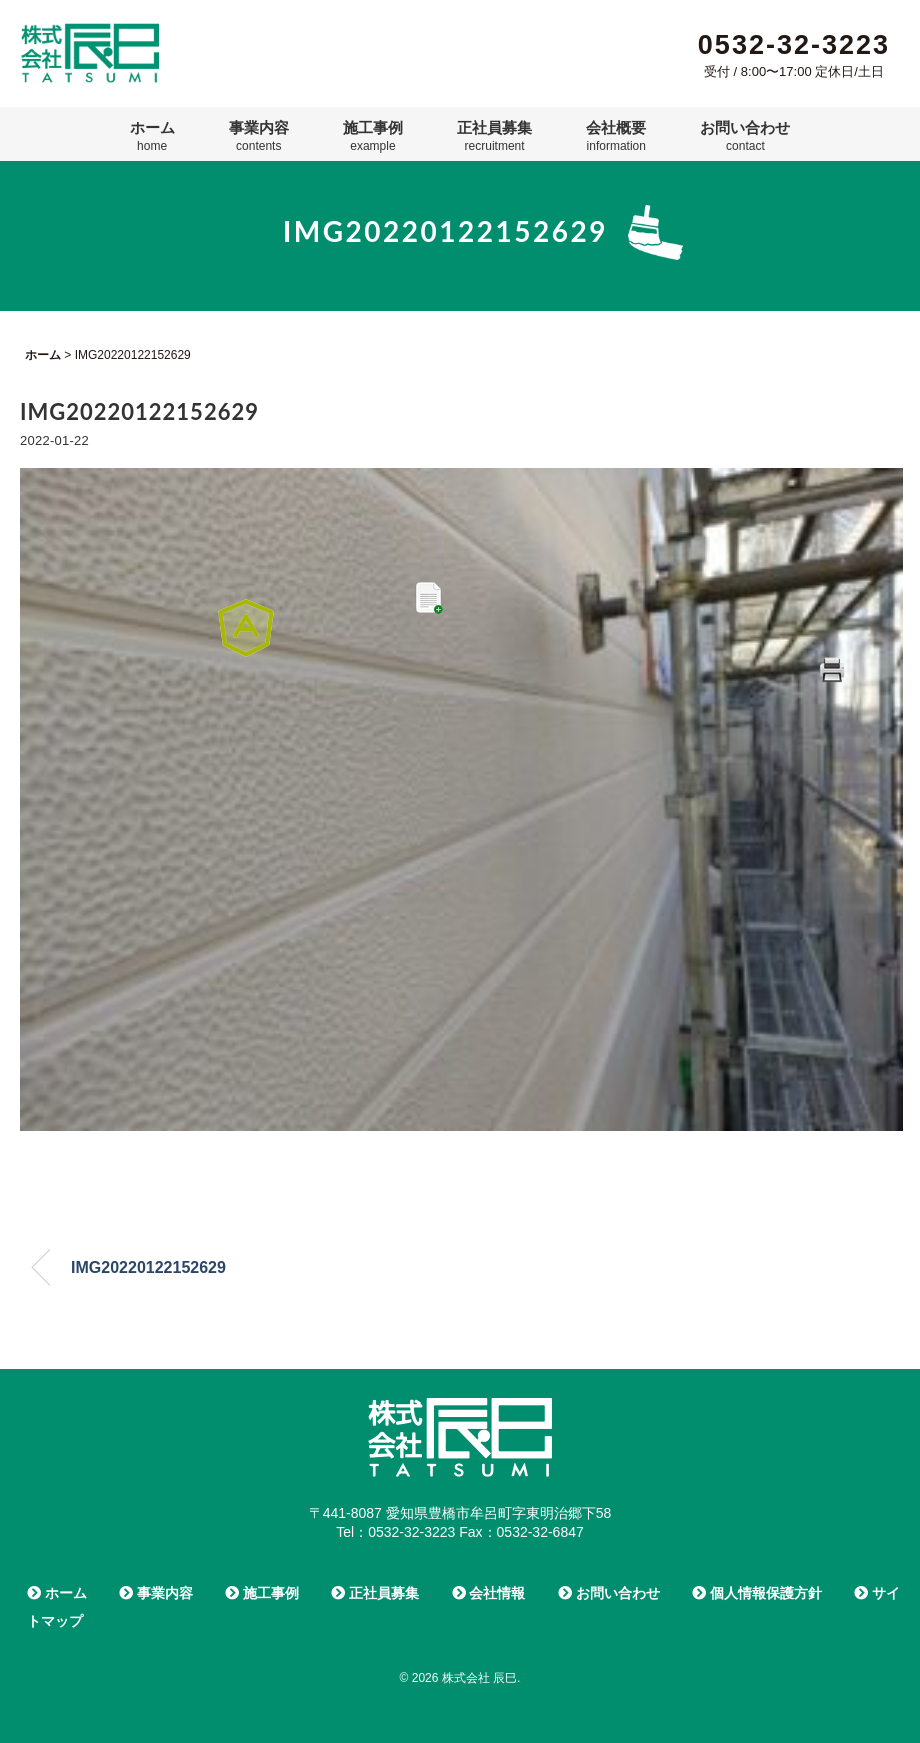 Image resolution: width=920 pixels, height=1743 pixels. What do you see at coordinates (246, 627) in the screenshot?
I see `Angular framework logo` at bounding box center [246, 627].